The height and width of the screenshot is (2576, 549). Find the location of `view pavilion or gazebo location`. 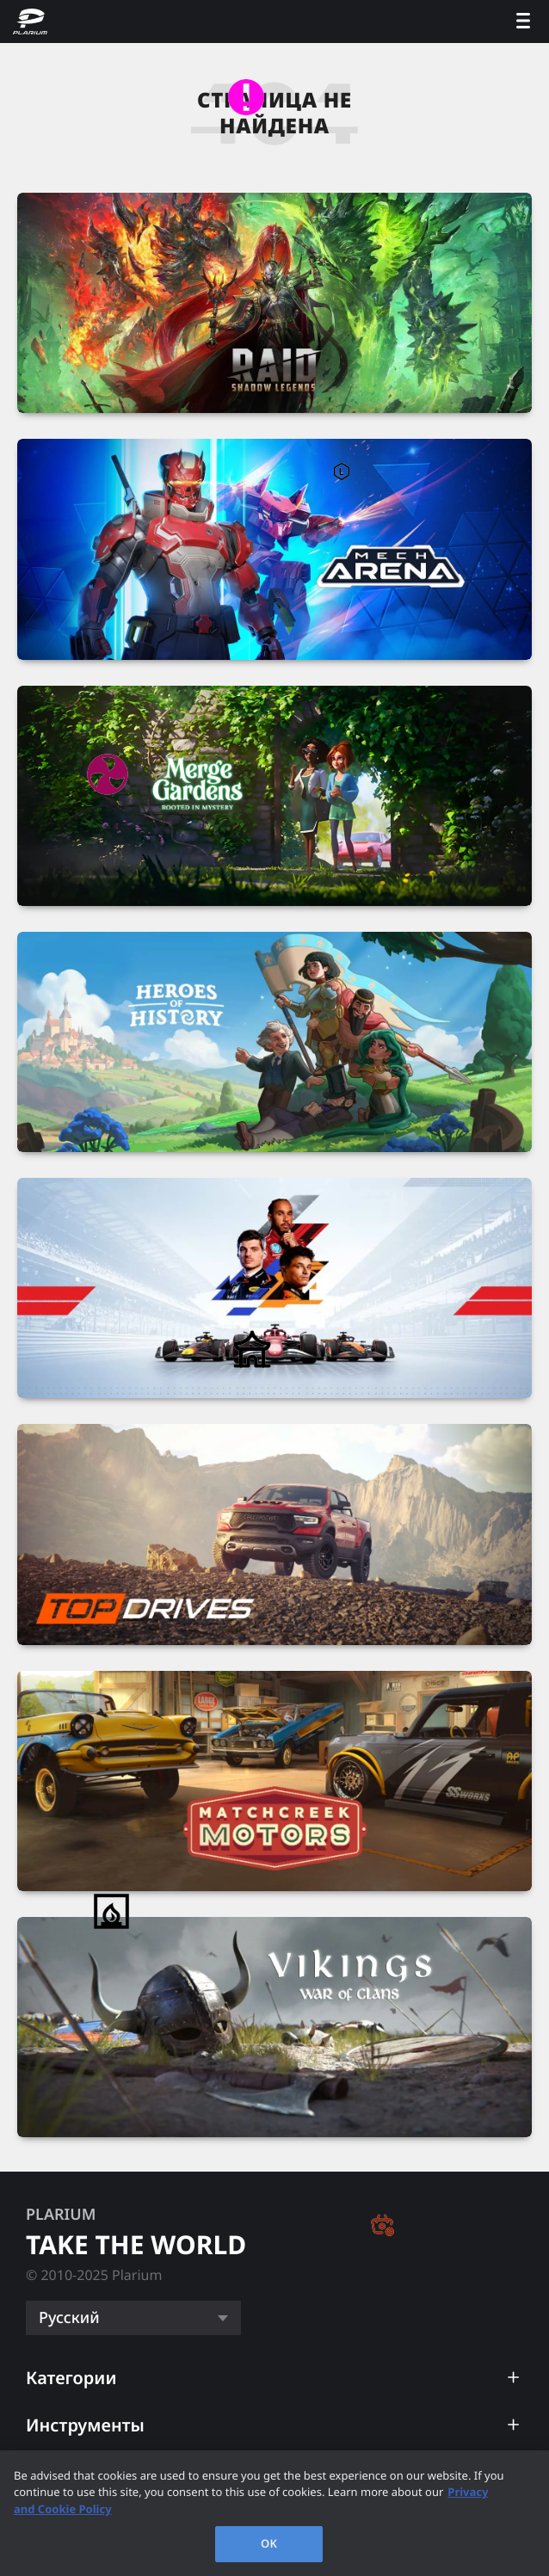

view pavilion or gazebo location is located at coordinates (252, 1349).